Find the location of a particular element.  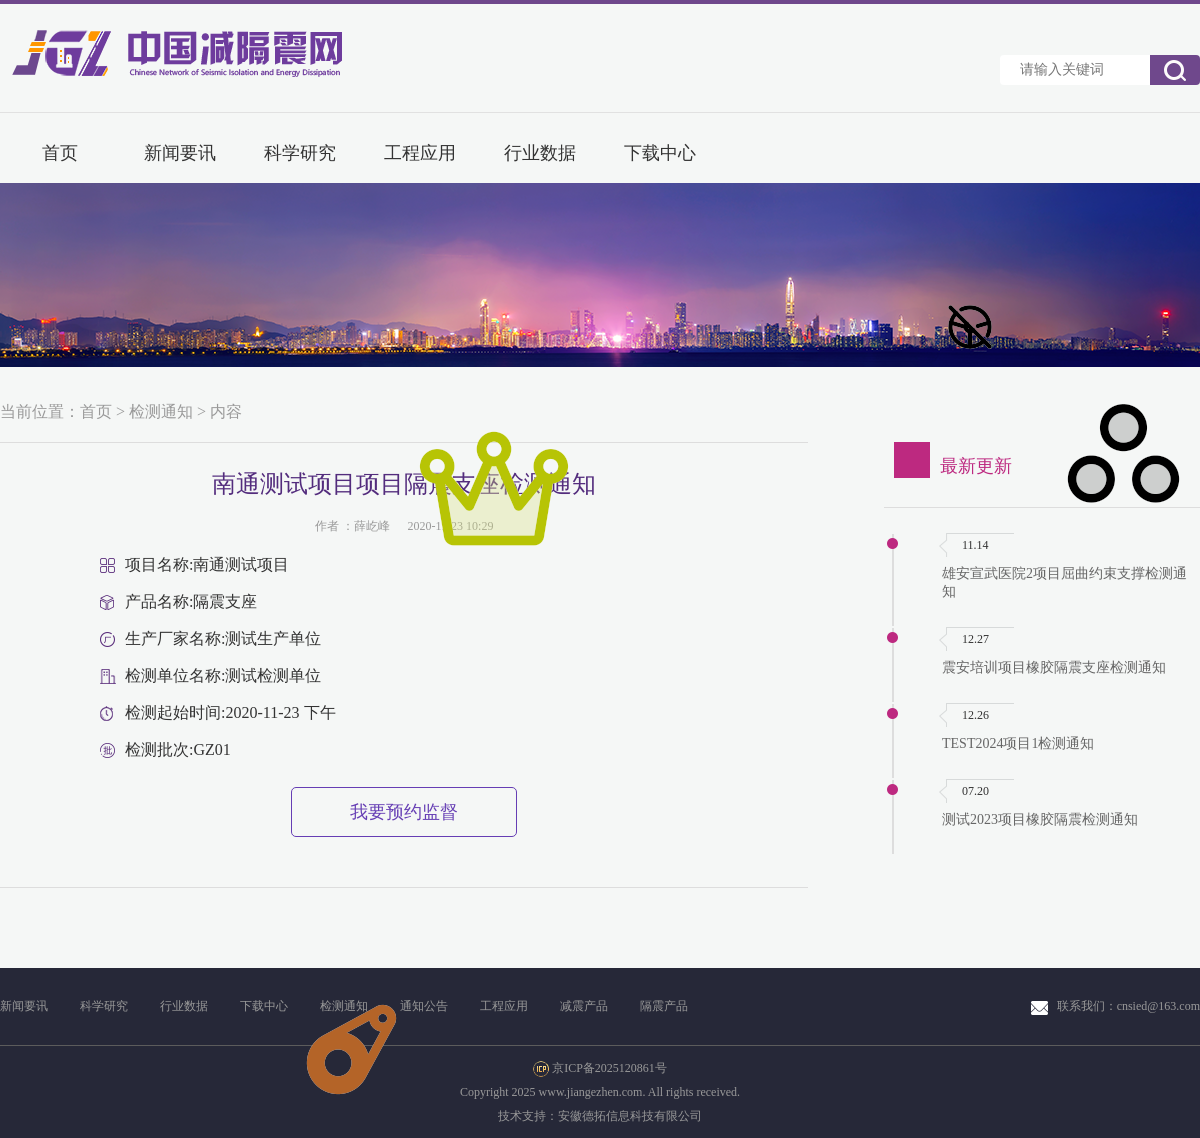

view connected items or groups is located at coordinates (1123, 455).